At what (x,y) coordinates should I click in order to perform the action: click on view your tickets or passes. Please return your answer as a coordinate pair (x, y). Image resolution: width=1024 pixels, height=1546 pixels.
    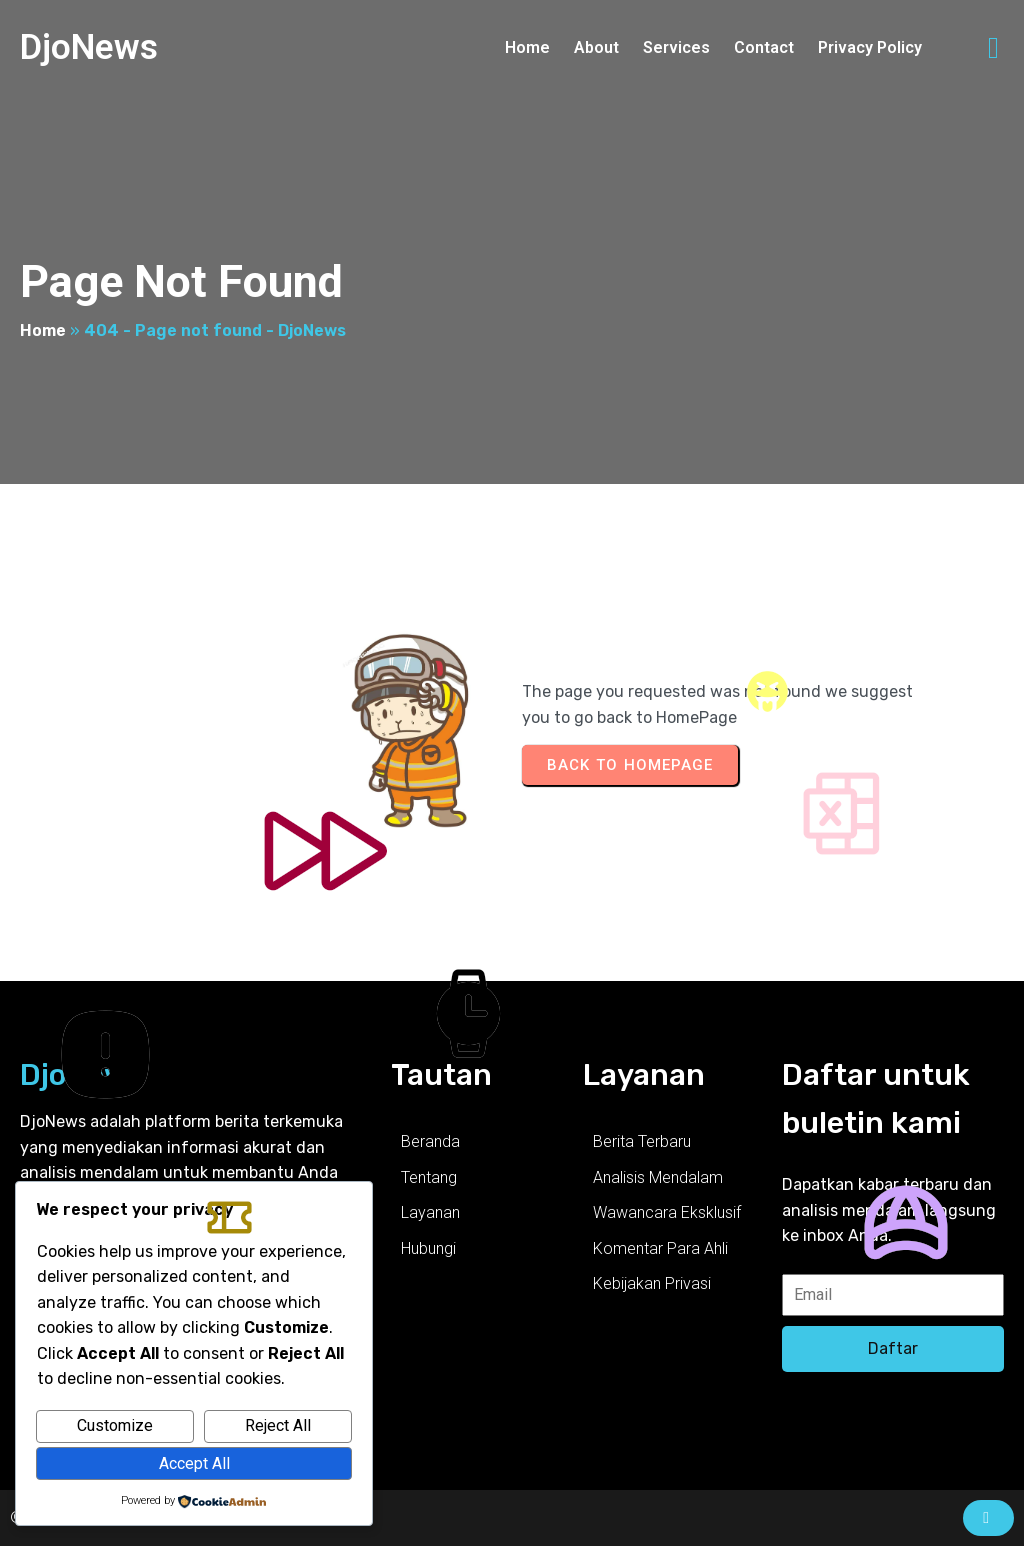
    Looking at the image, I should click on (229, 1217).